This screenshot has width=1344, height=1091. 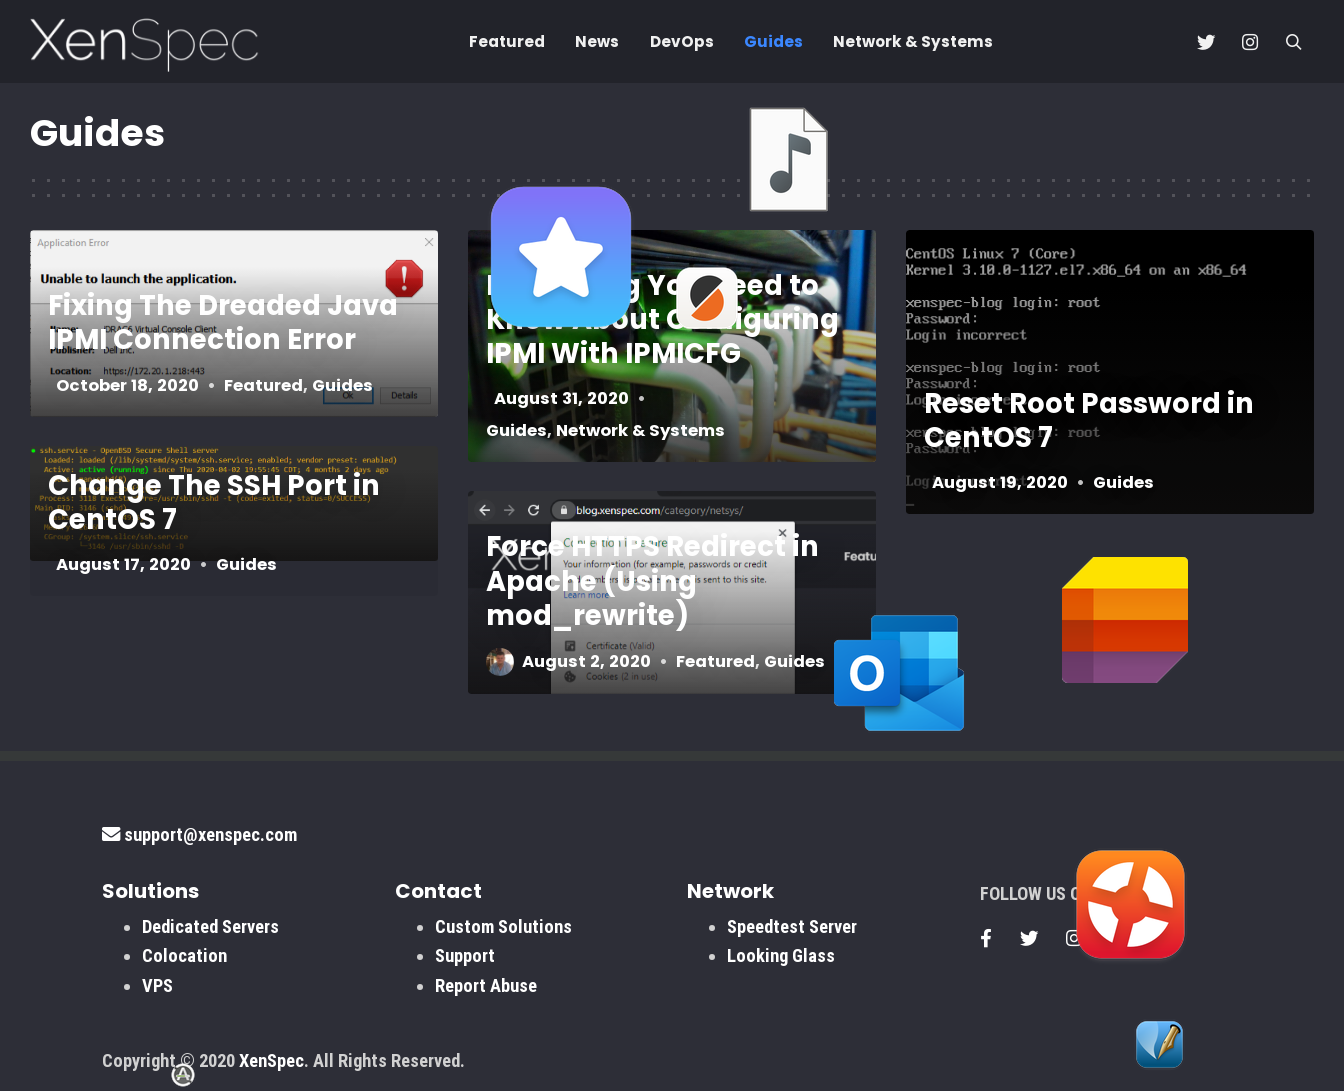 What do you see at coordinates (900, 673) in the screenshot?
I see `open Microsoft Outlook email app` at bounding box center [900, 673].